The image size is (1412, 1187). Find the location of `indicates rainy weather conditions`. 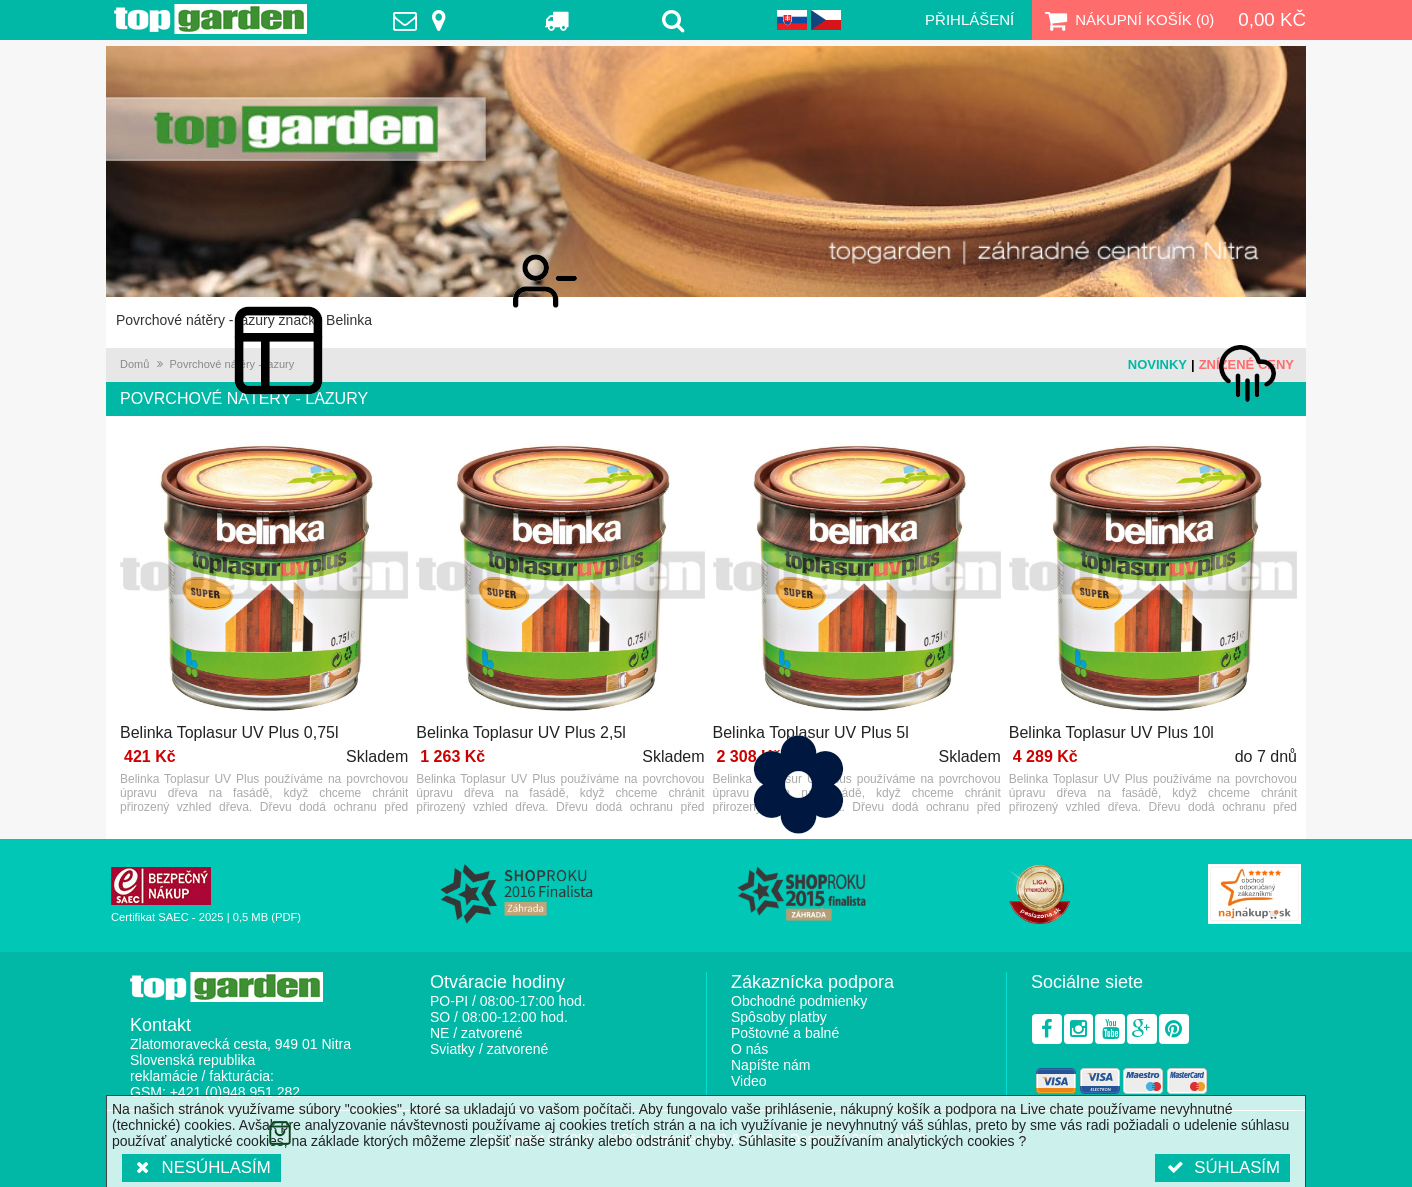

indicates rainy weather conditions is located at coordinates (1247, 373).